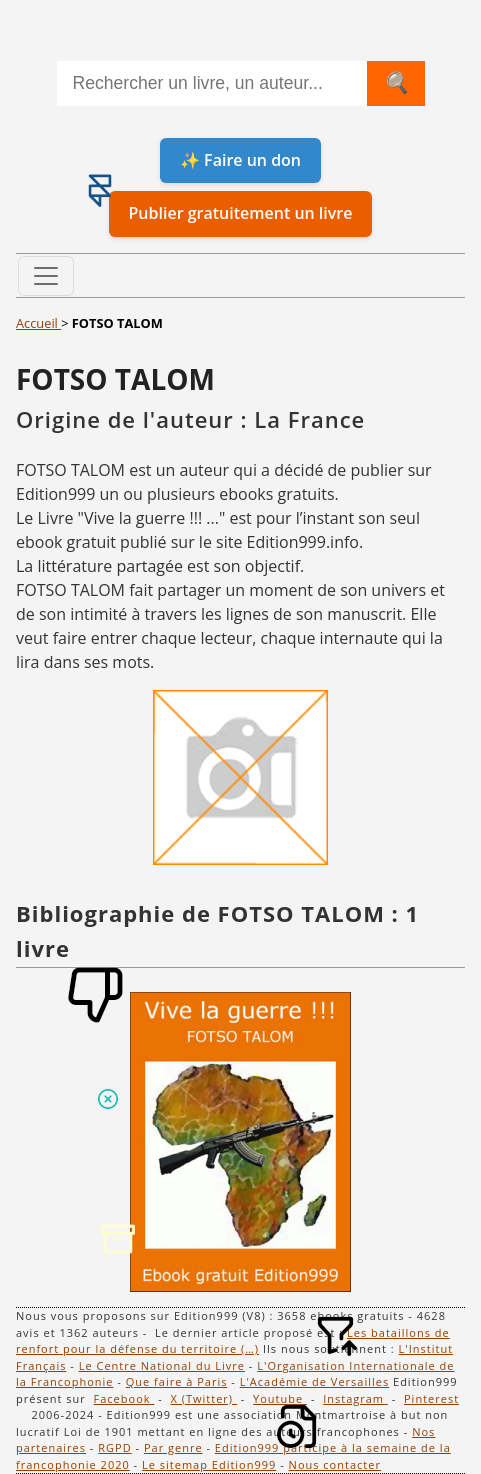 The width and height of the screenshot is (481, 1474). I want to click on archive this item, so click(118, 1239).